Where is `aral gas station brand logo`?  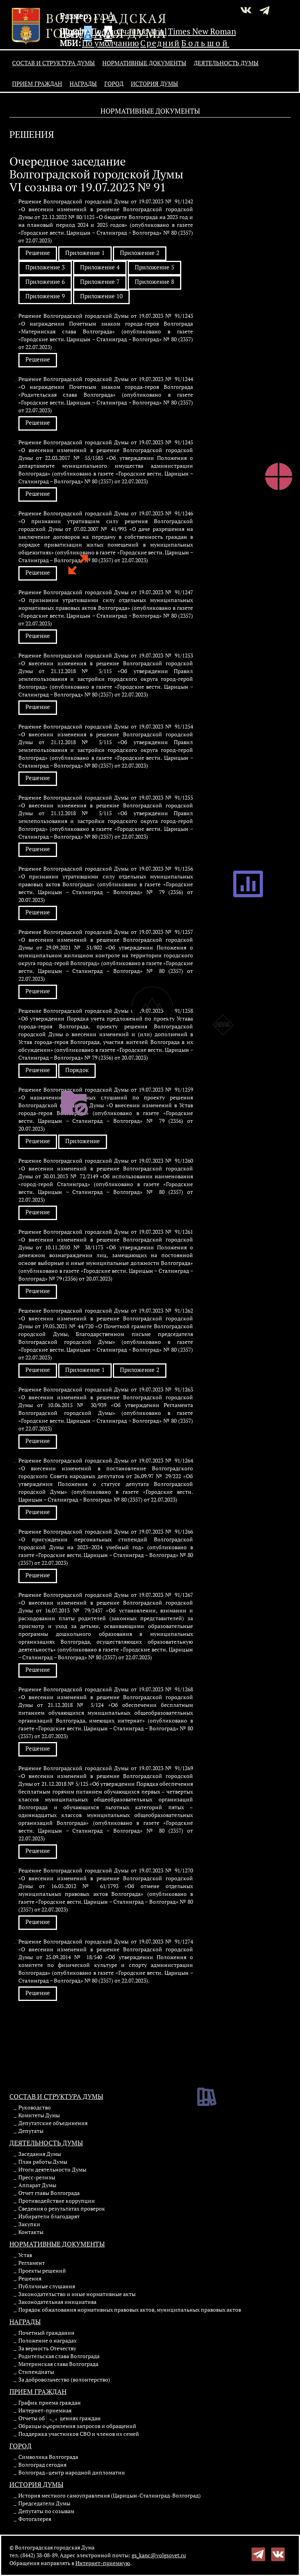
aral gas station brand logo is located at coordinates (223, 1025).